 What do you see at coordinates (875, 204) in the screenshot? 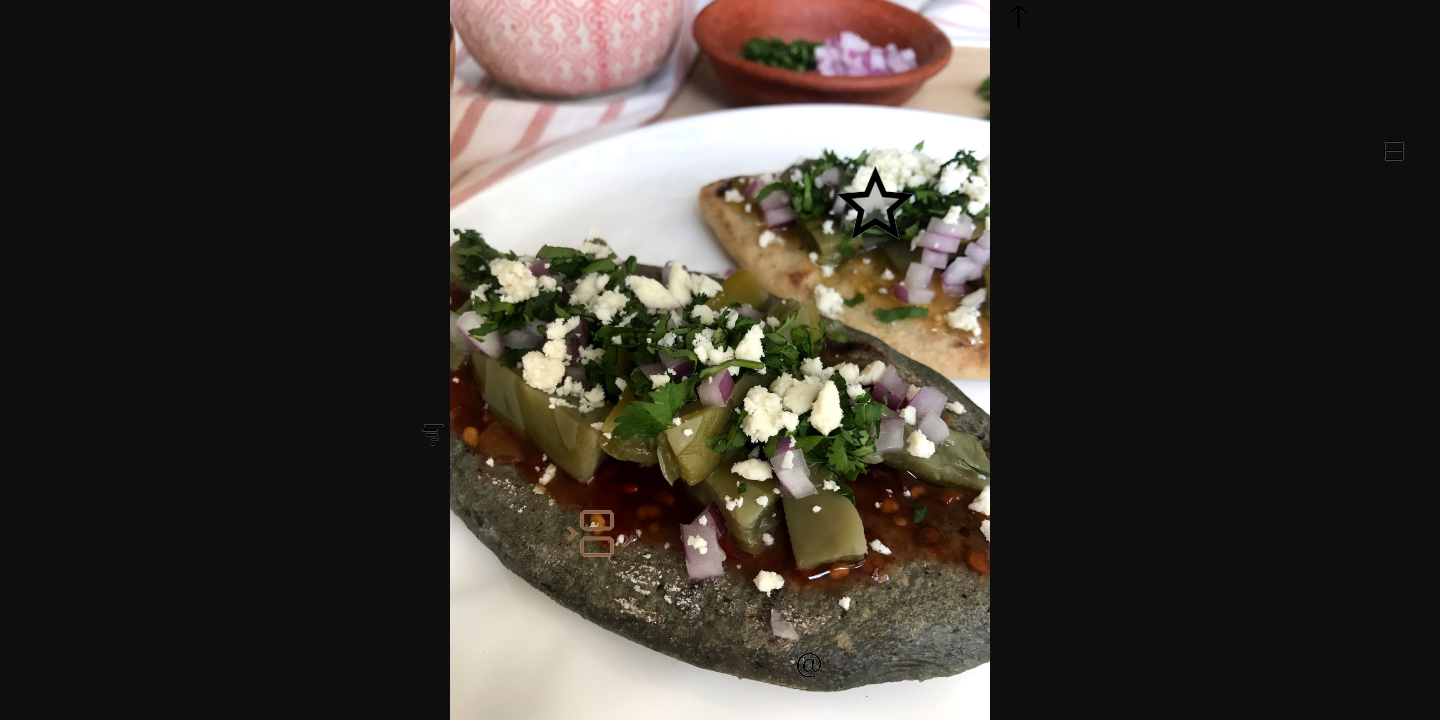
I see `add item to favorites` at bounding box center [875, 204].